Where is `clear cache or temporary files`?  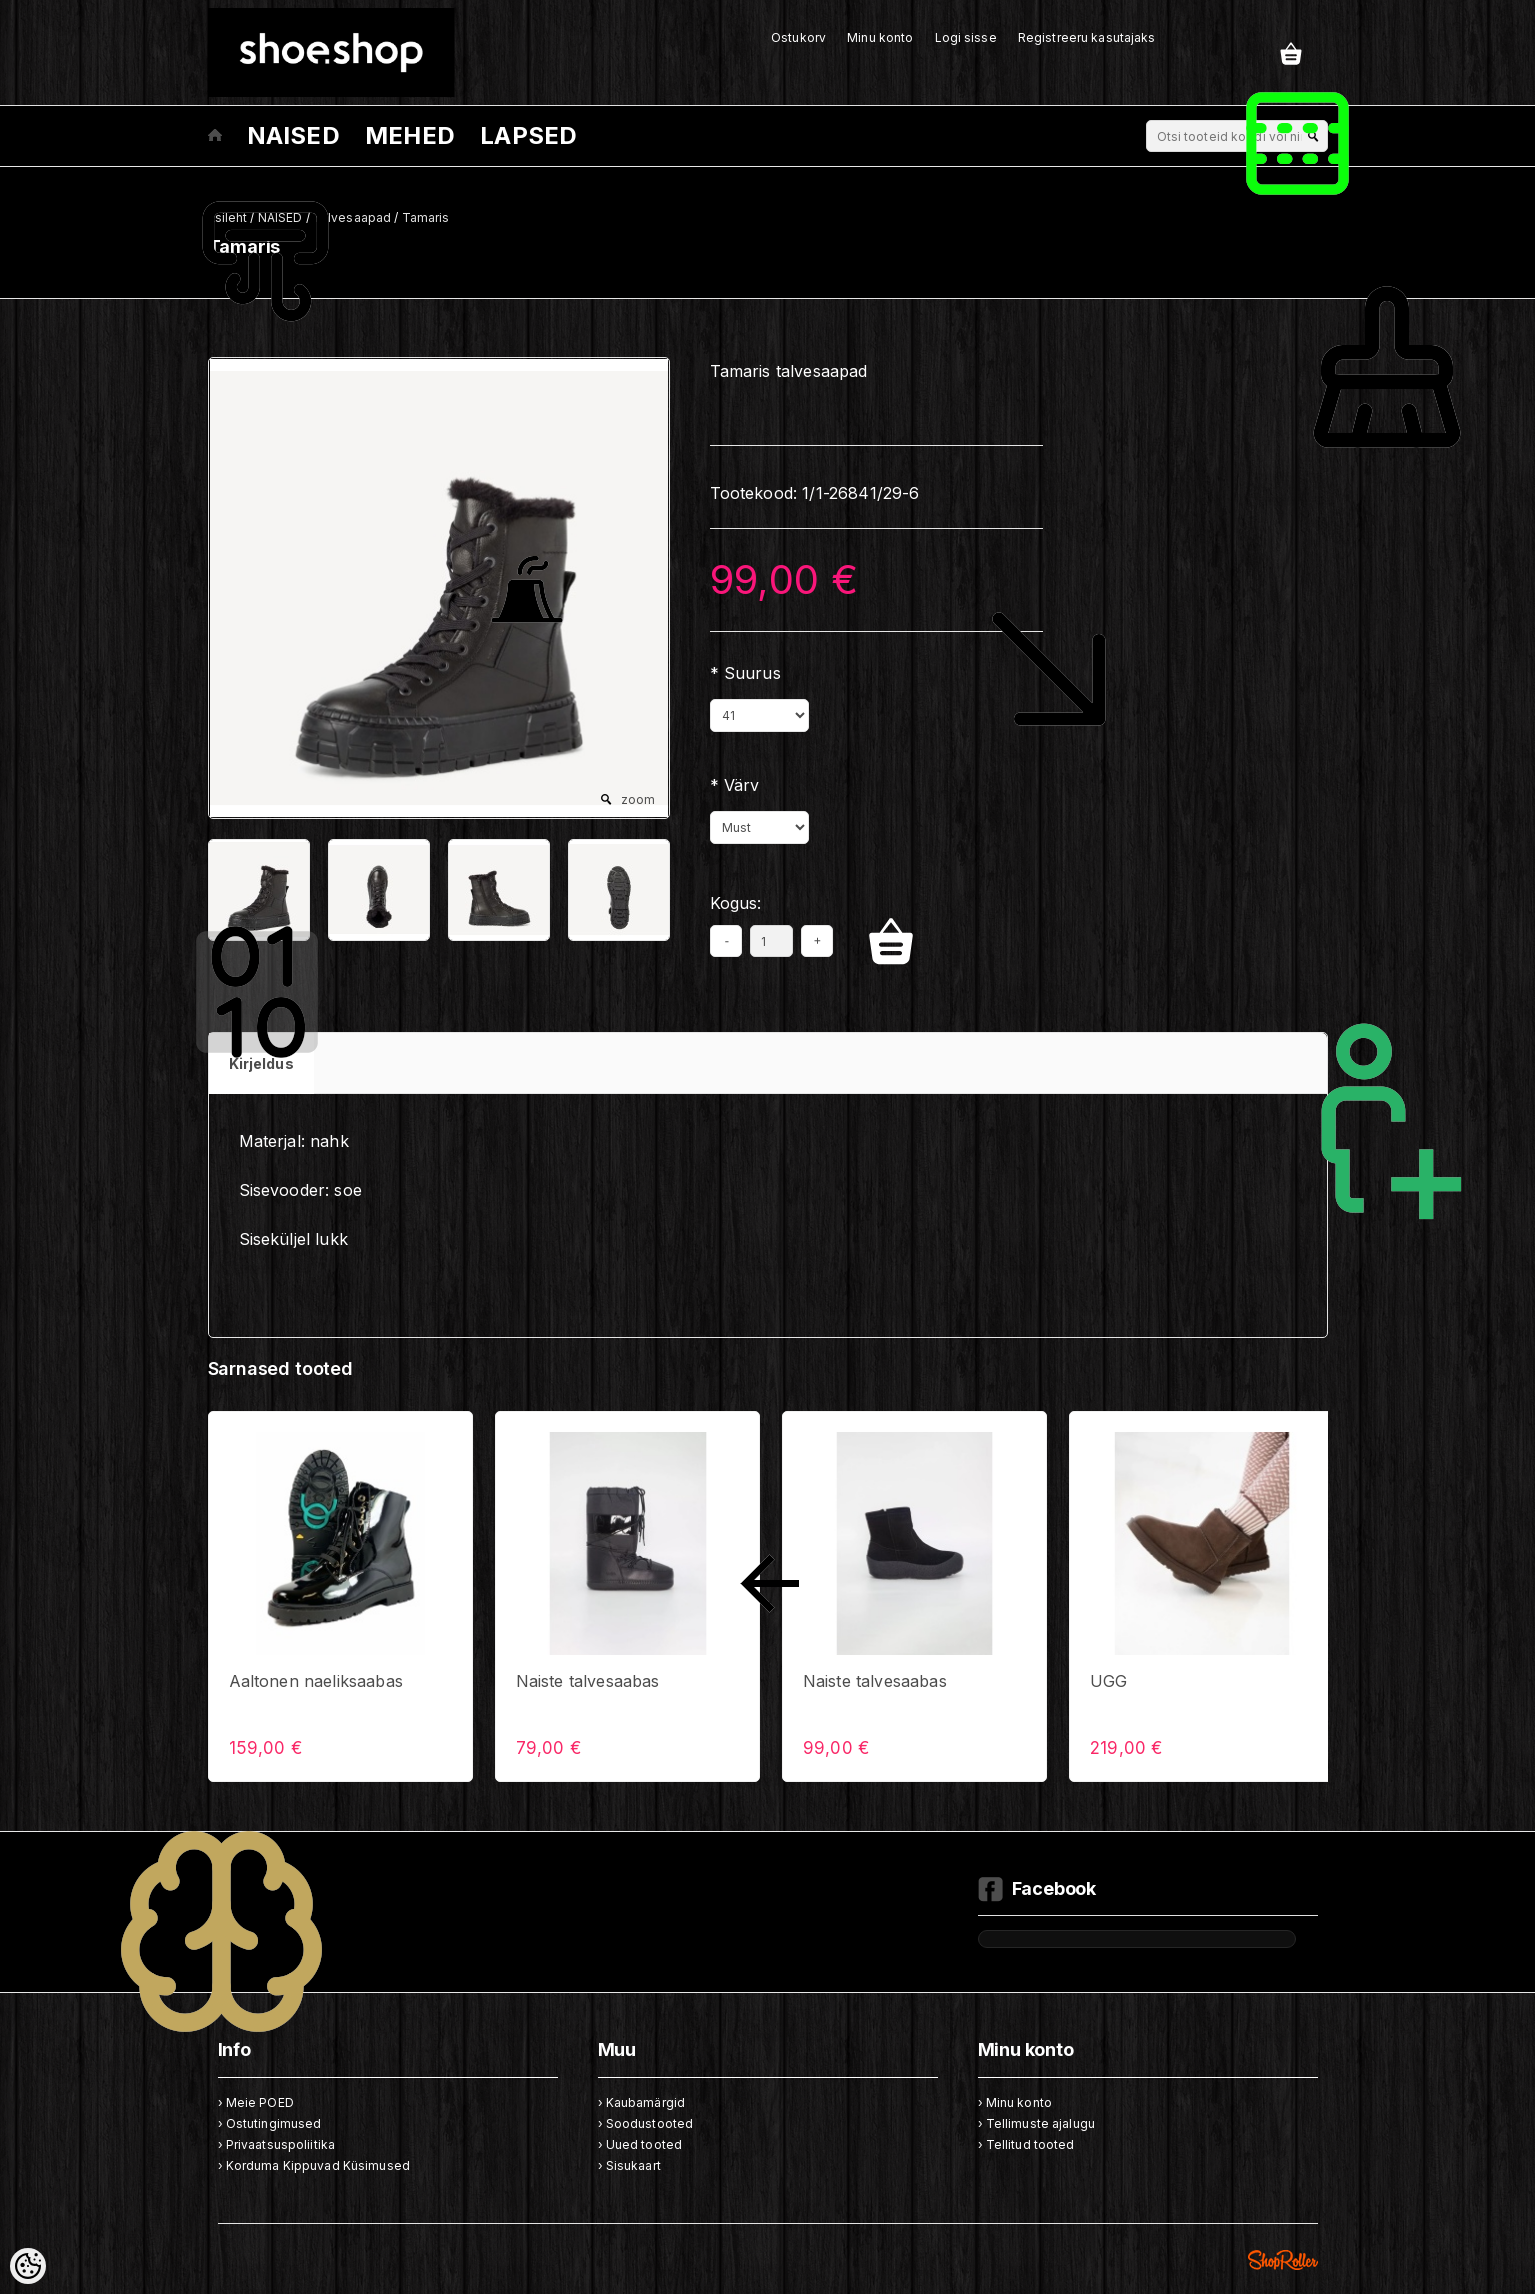 clear cache or temporary files is located at coordinates (1387, 367).